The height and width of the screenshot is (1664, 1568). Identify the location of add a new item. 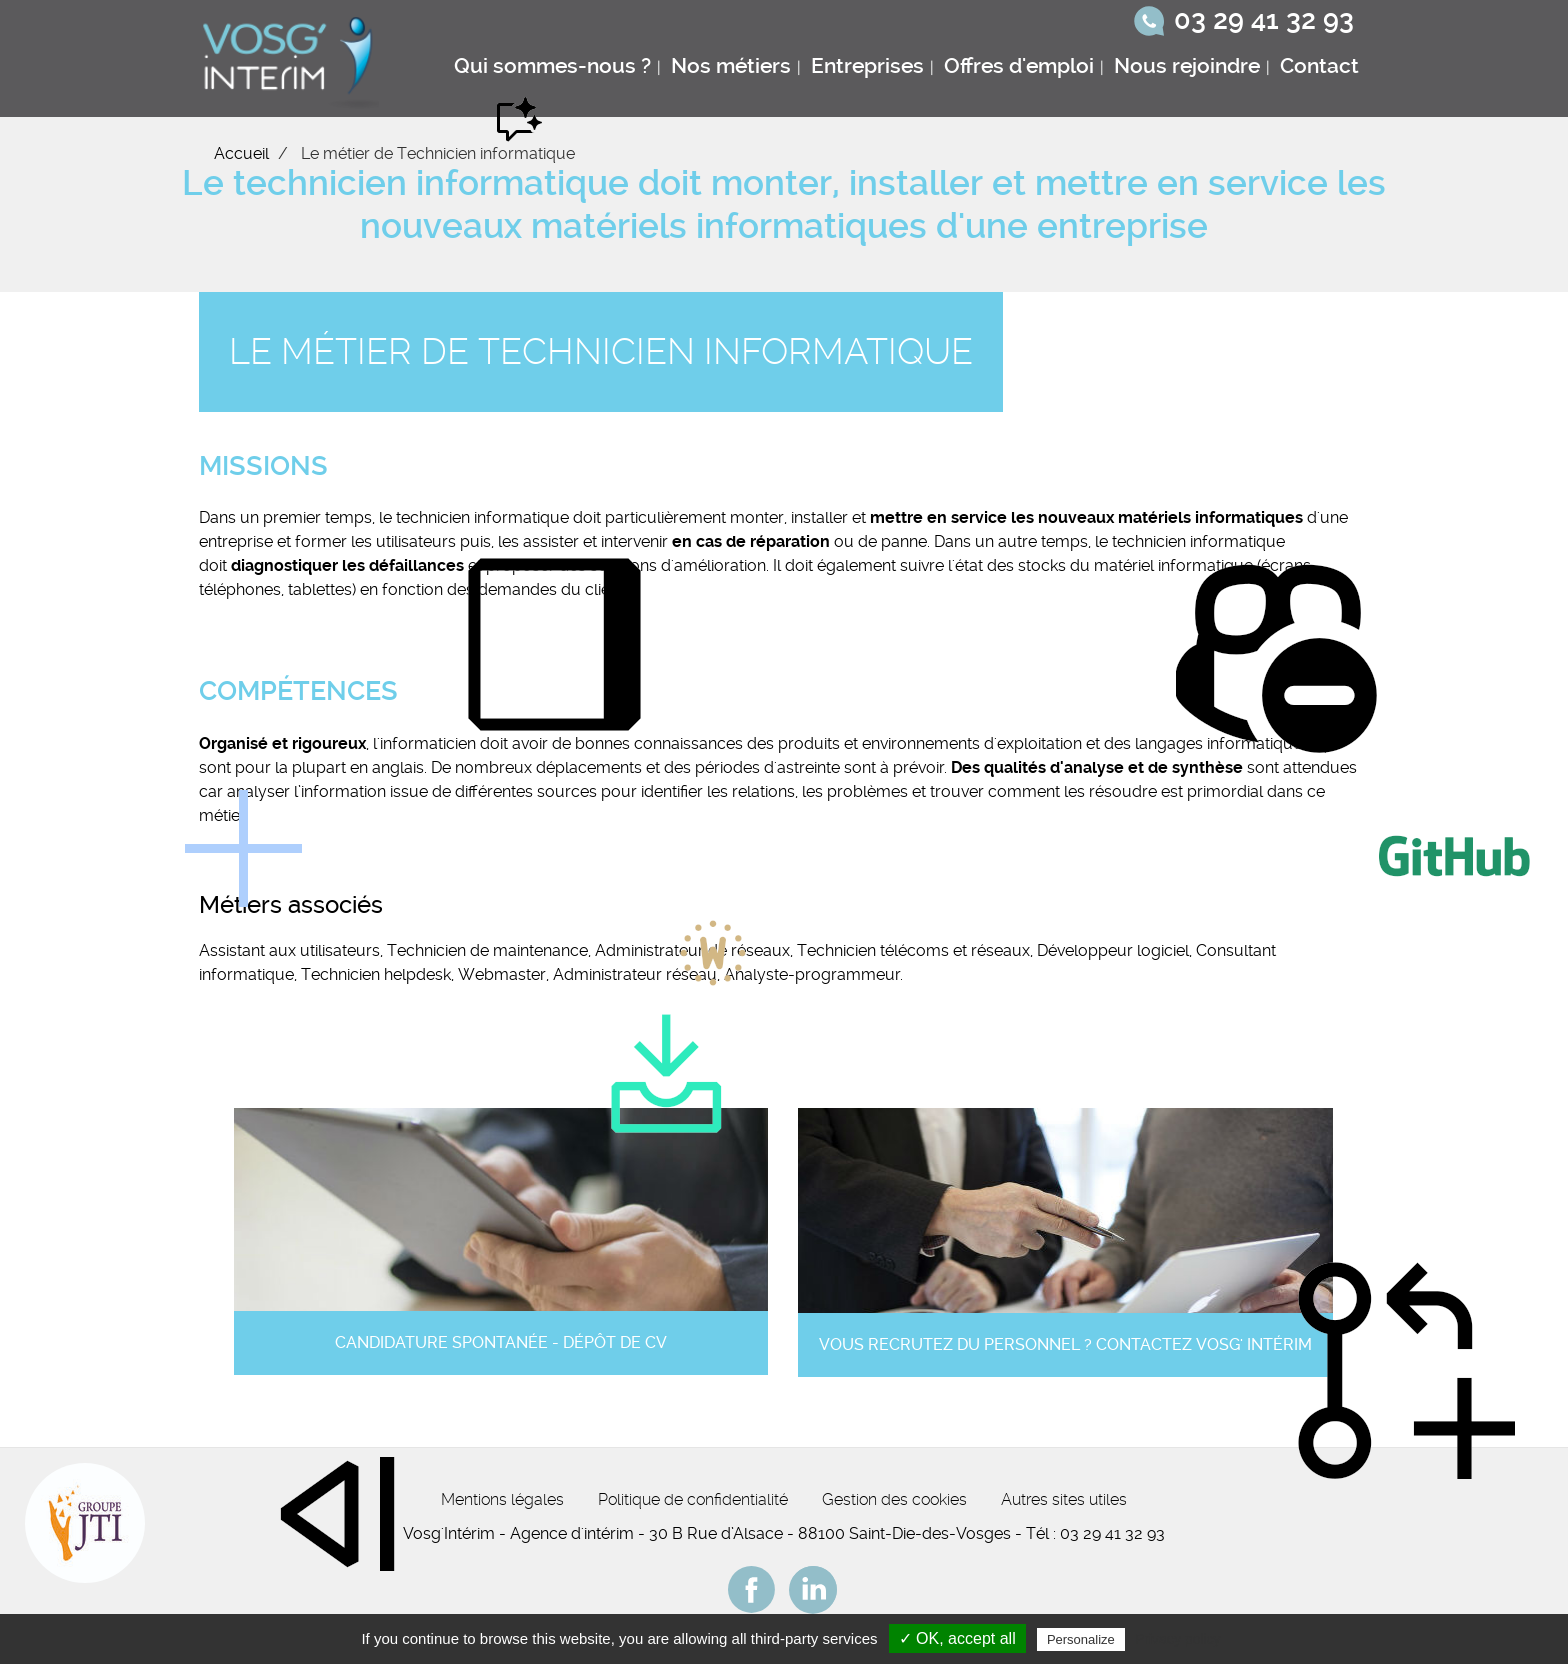
(248, 853).